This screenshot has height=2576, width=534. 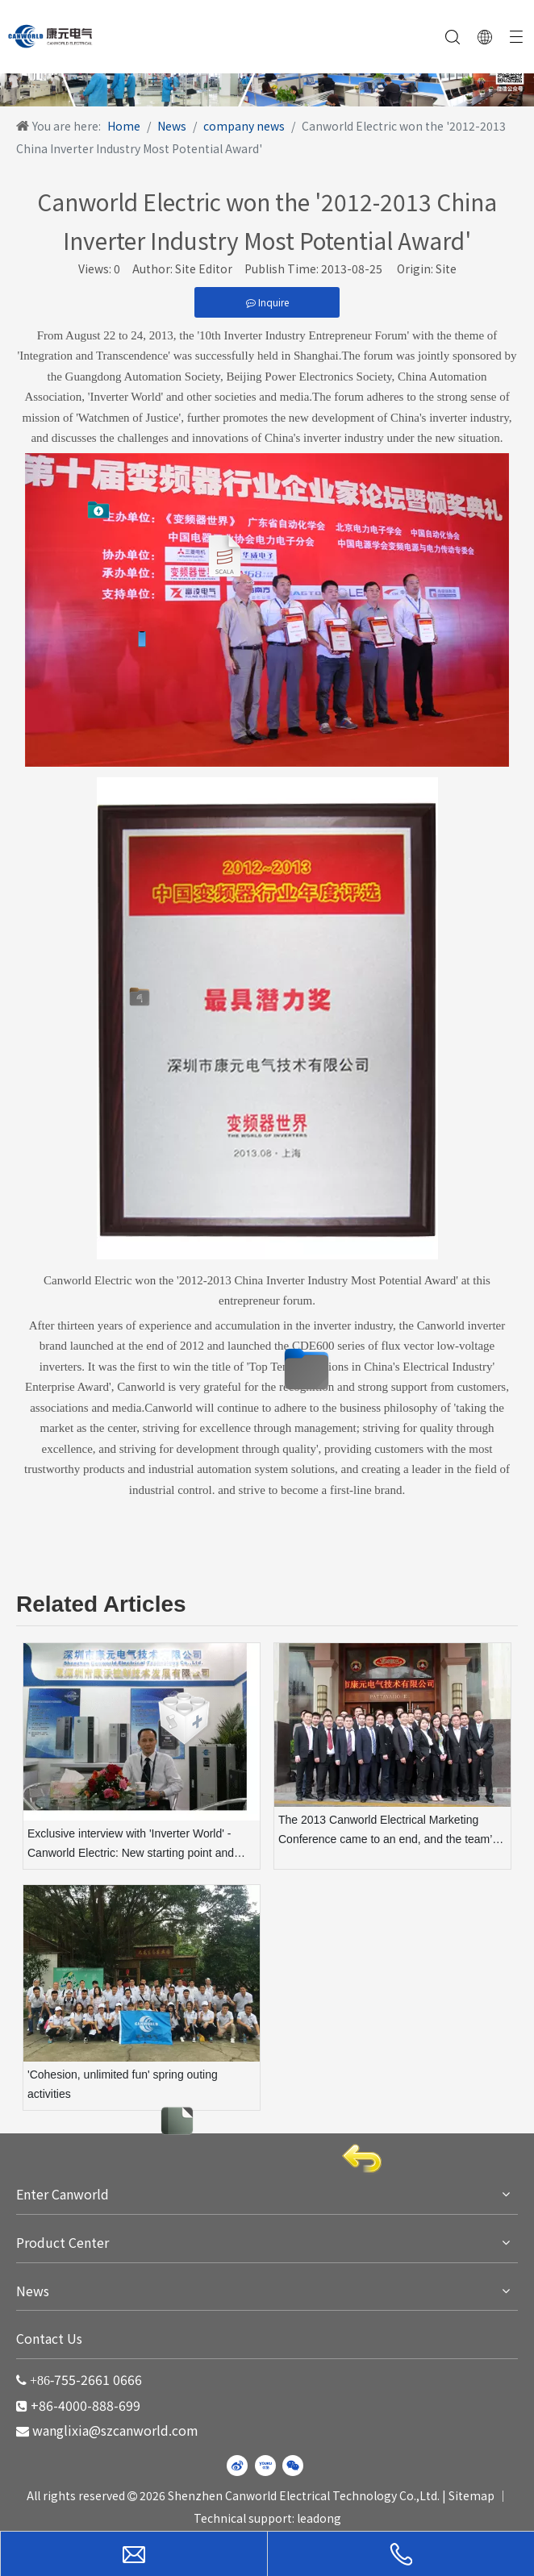 What do you see at coordinates (140, 997) in the screenshot?
I see `open your insync cloud sync folder` at bounding box center [140, 997].